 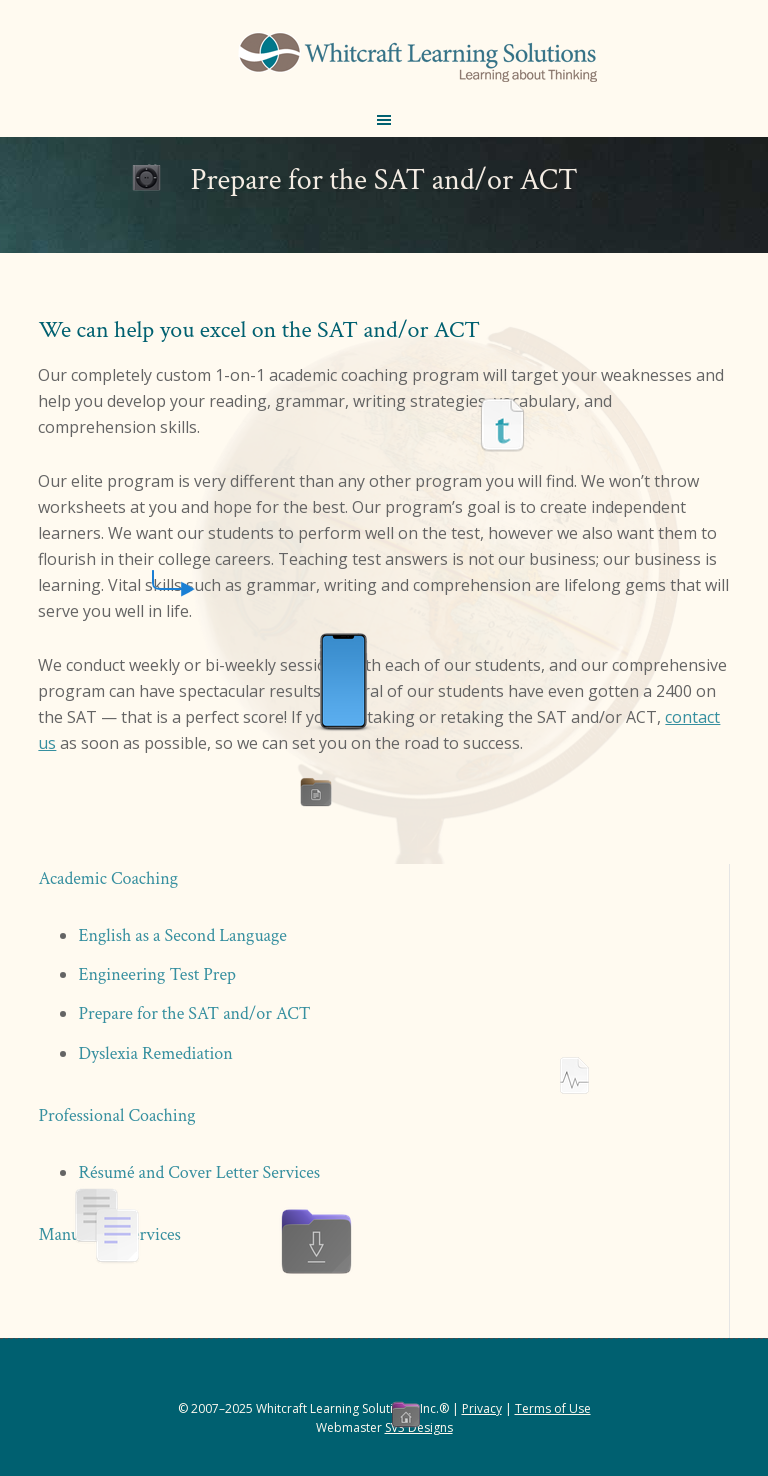 I want to click on view system log file, so click(x=574, y=1075).